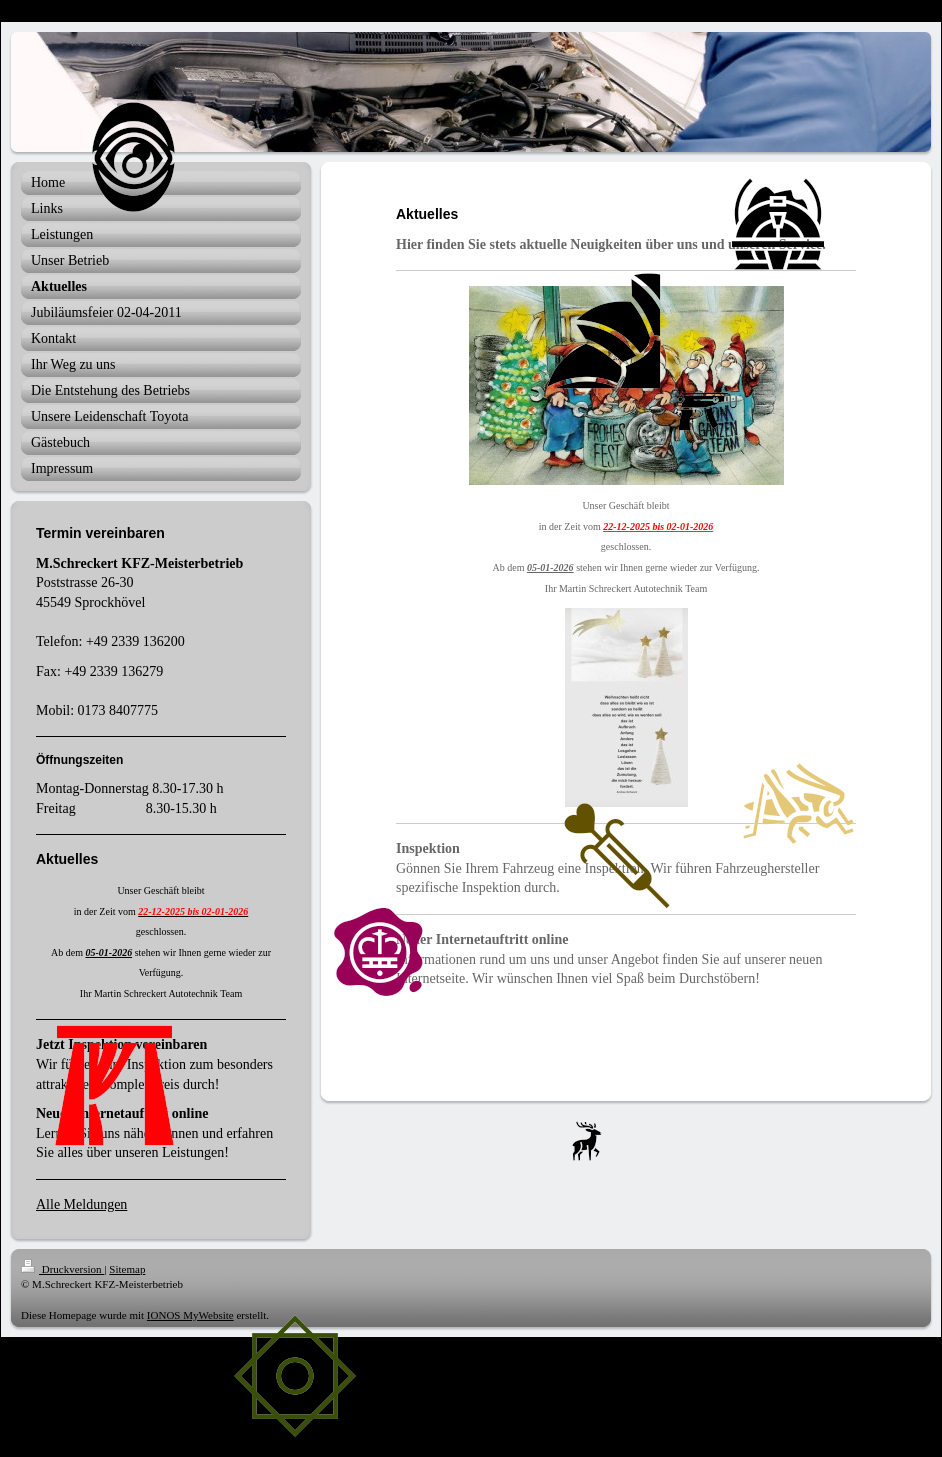 This screenshot has width=942, height=1457. Describe the element at coordinates (587, 1141) in the screenshot. I see `wildlife or nature category indicator` at that location.